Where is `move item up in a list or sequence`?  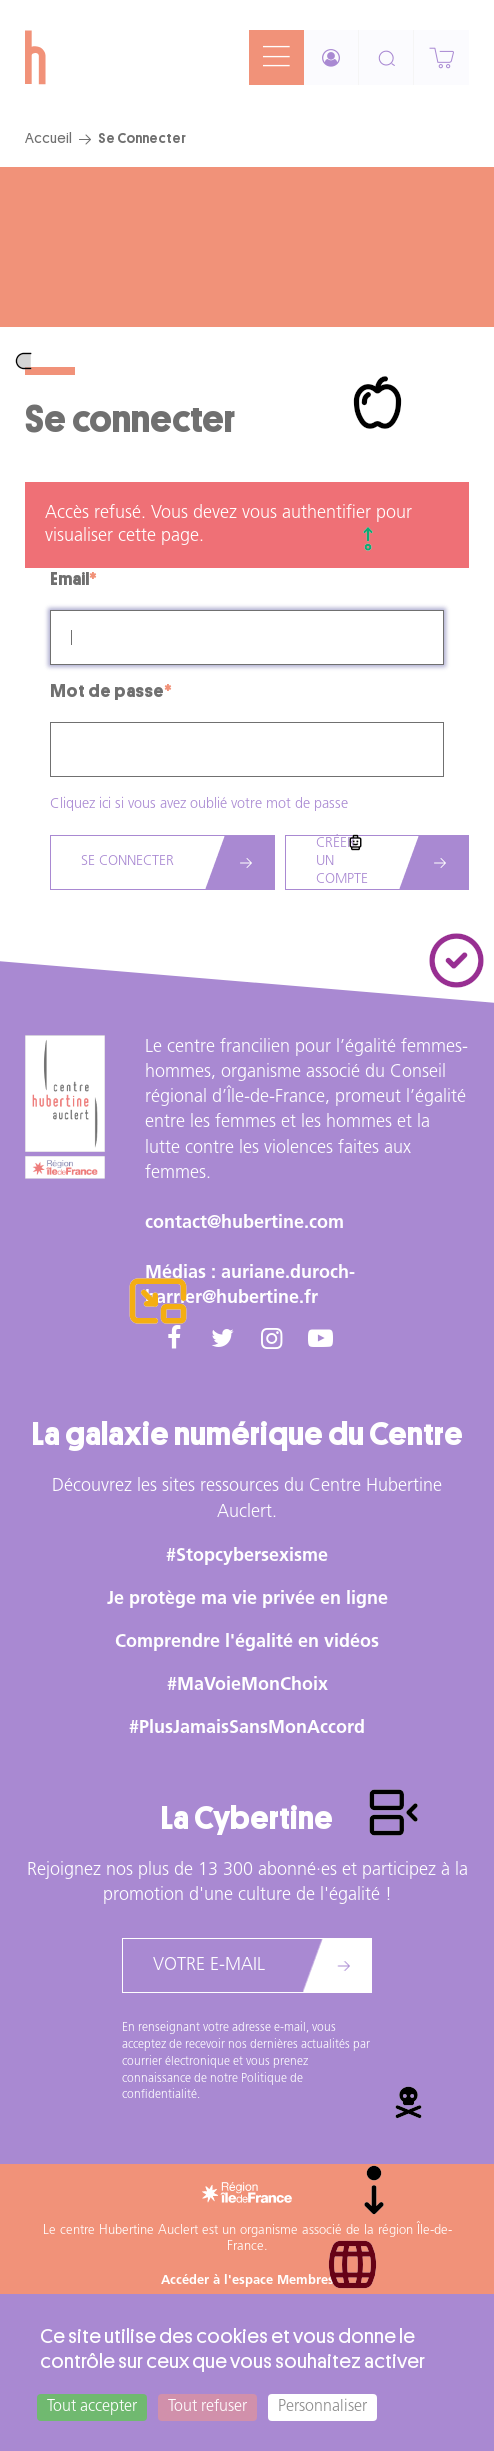 move item up in a list or sequence is located at coordinates (368, 539).